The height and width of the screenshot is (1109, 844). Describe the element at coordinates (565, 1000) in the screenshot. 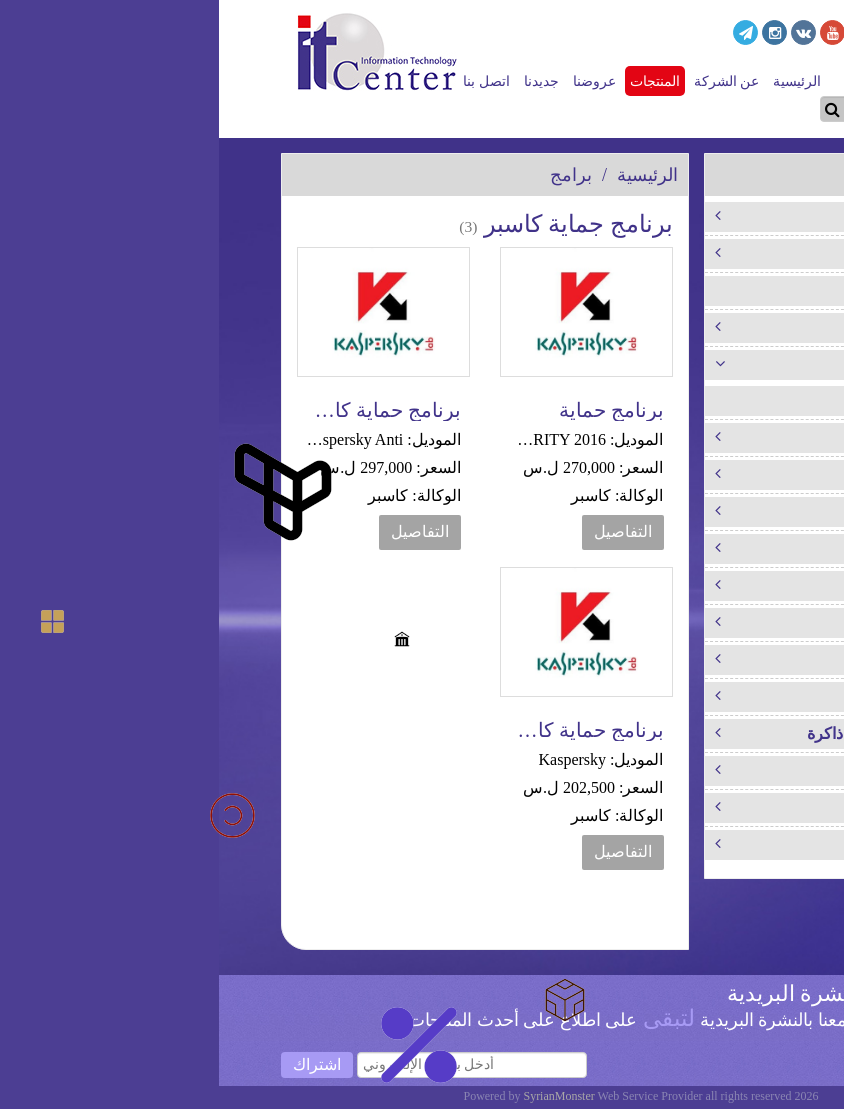

I see `open CodeSandbox development environment` at that location.